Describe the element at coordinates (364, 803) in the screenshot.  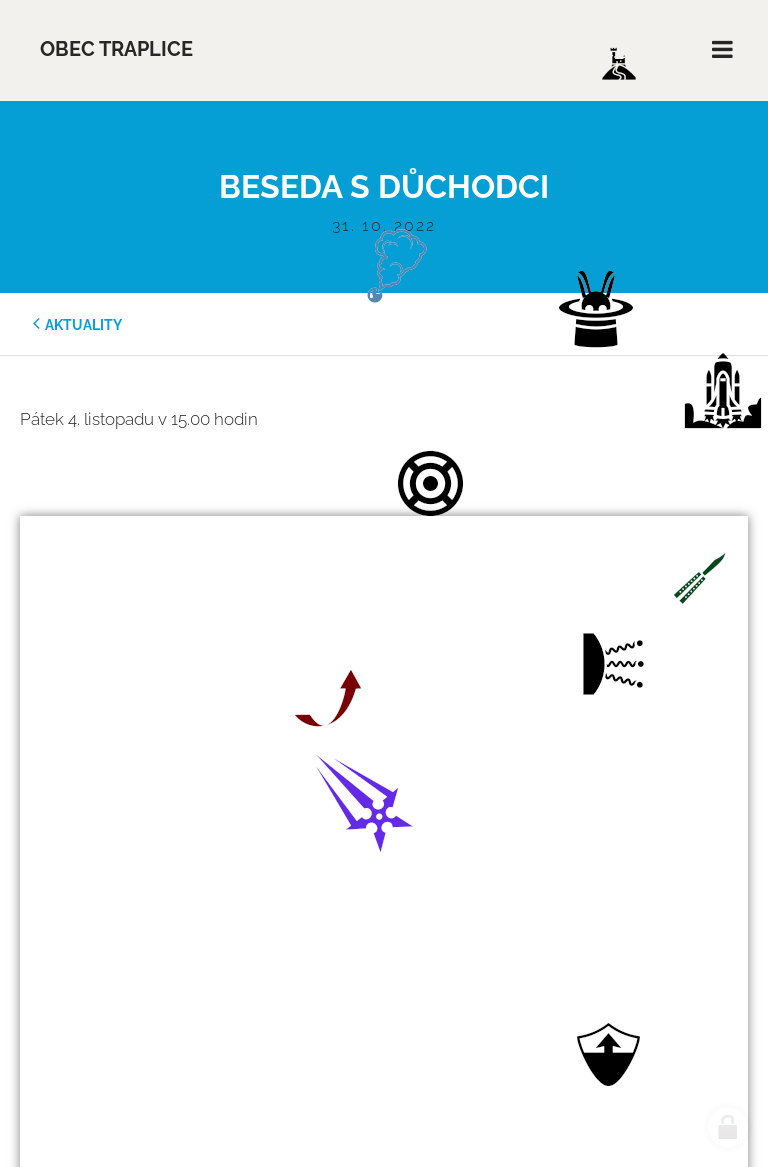
I see `attack or throw weapon action` at that location.